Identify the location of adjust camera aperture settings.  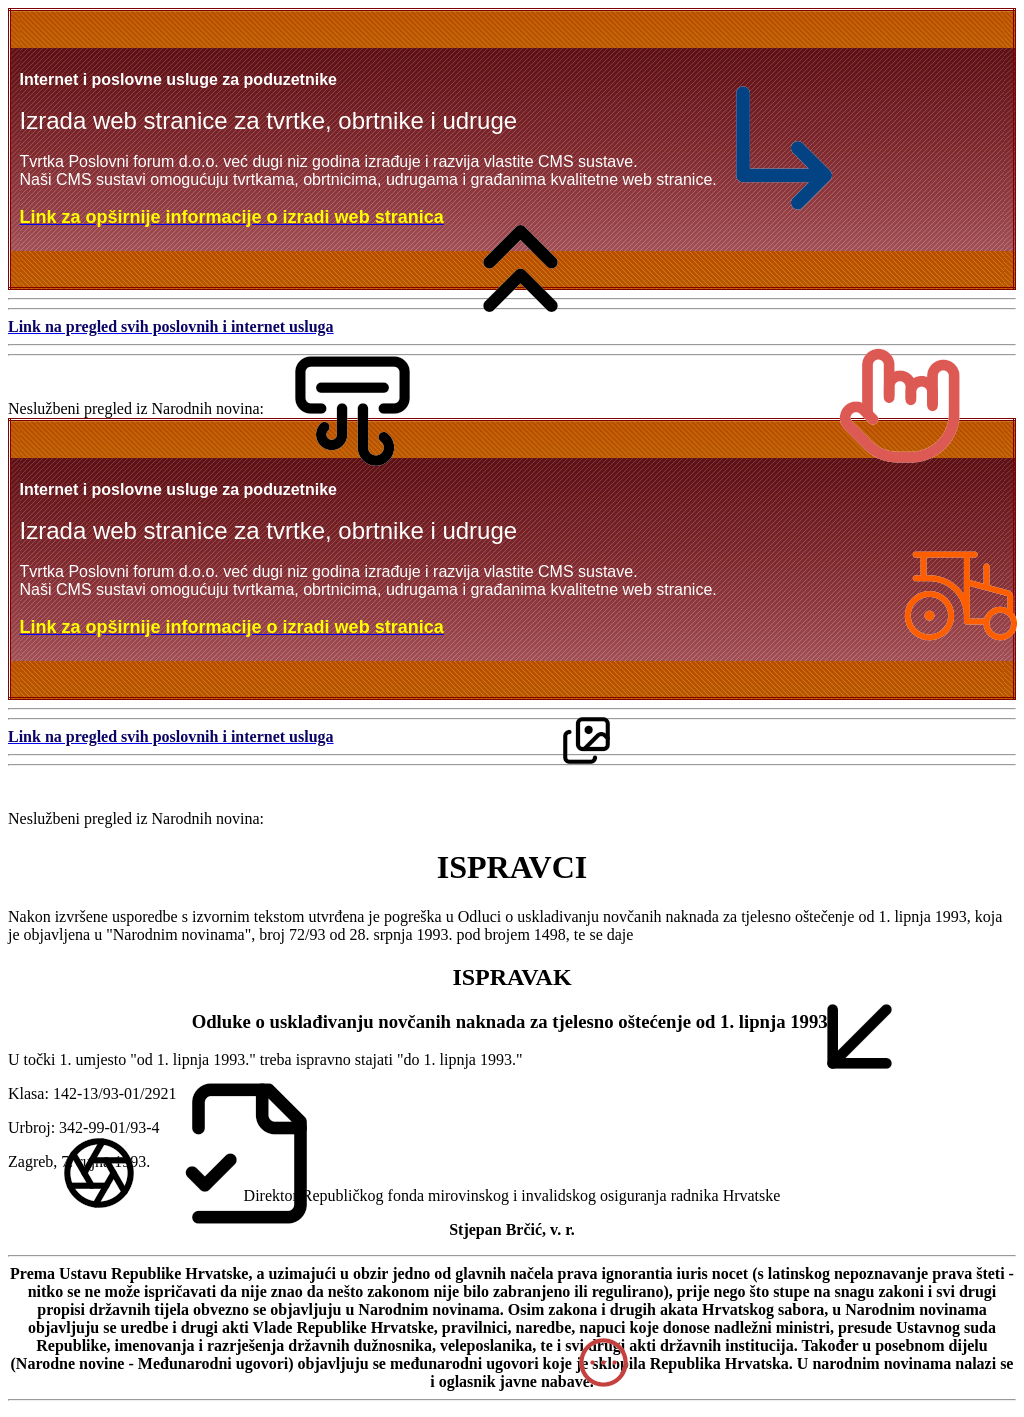
(99, 1173).